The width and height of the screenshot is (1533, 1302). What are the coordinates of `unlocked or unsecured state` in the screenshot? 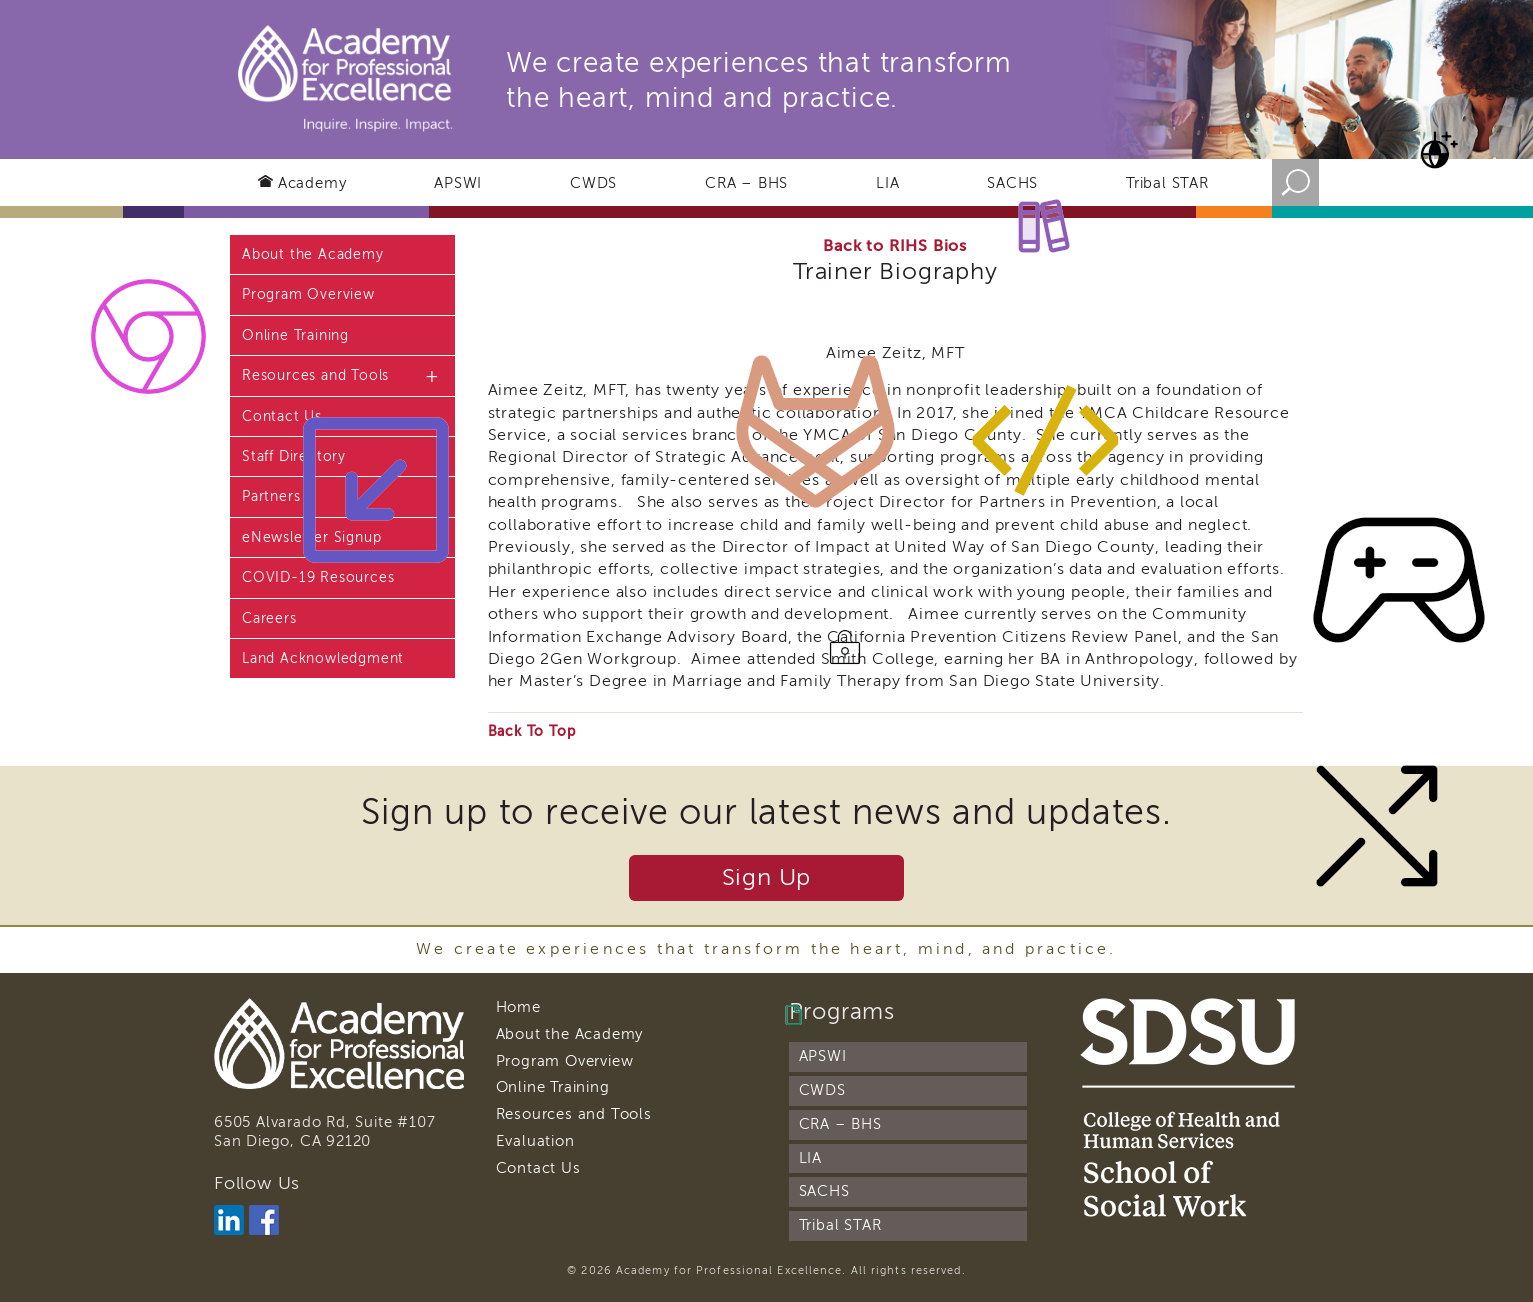 It's located at (845, 649).